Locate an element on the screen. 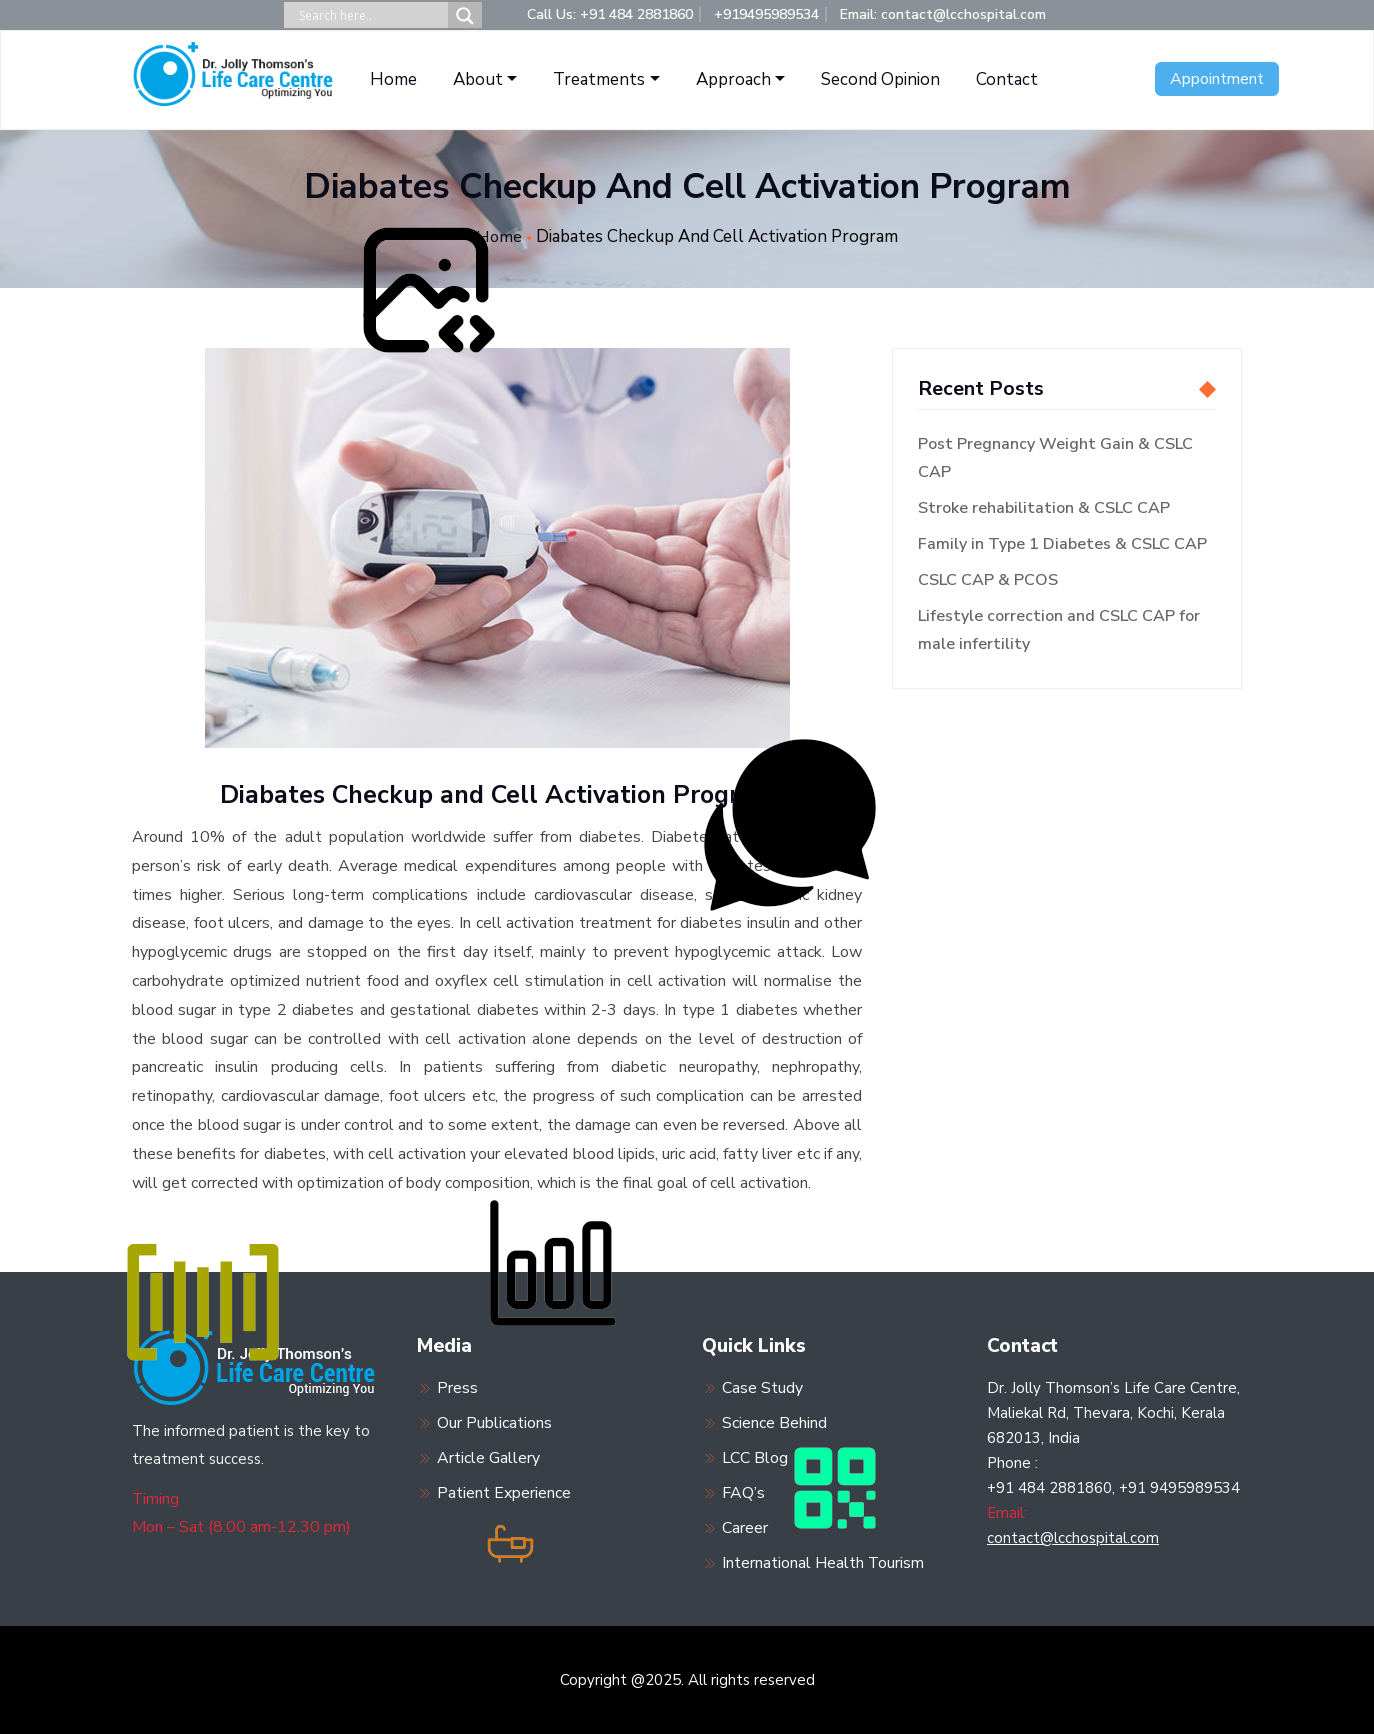 The width and height of the screenshot is (1374, 1734). view or edit image source code is located at coordinates (426, 290).